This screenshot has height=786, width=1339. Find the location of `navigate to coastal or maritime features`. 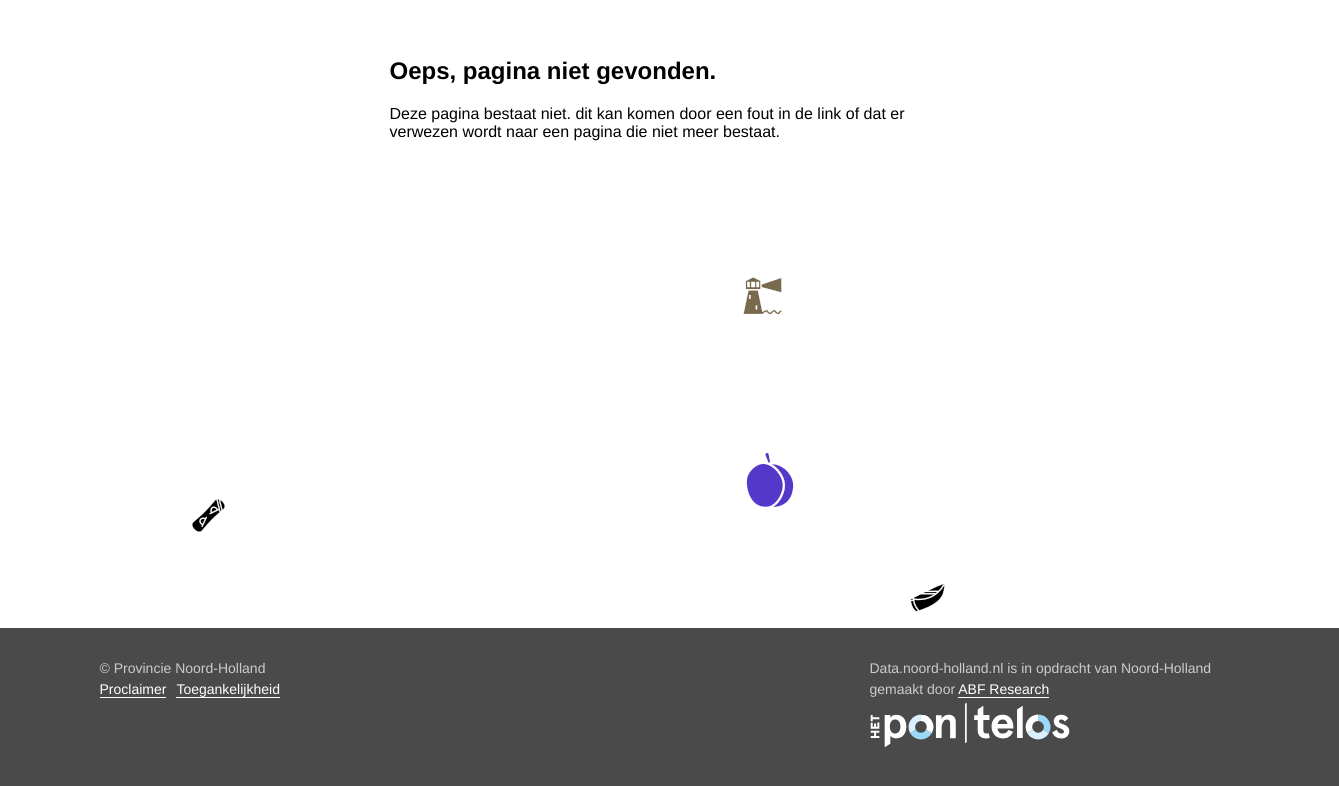

navigate to coastal or maritime features is located at coordinates (763, 295).